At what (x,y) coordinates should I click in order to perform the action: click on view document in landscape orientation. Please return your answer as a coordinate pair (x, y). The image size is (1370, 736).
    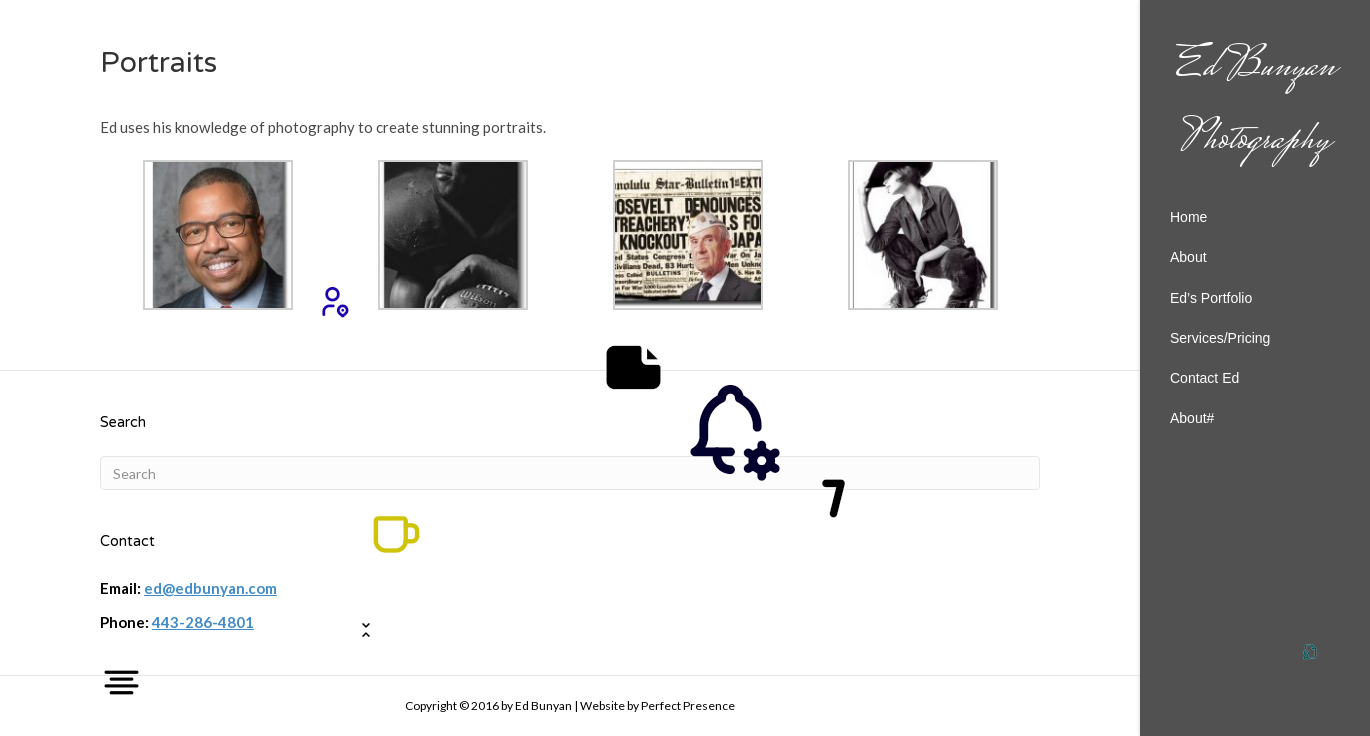
    Looking at the image, I should click on (633, 367).